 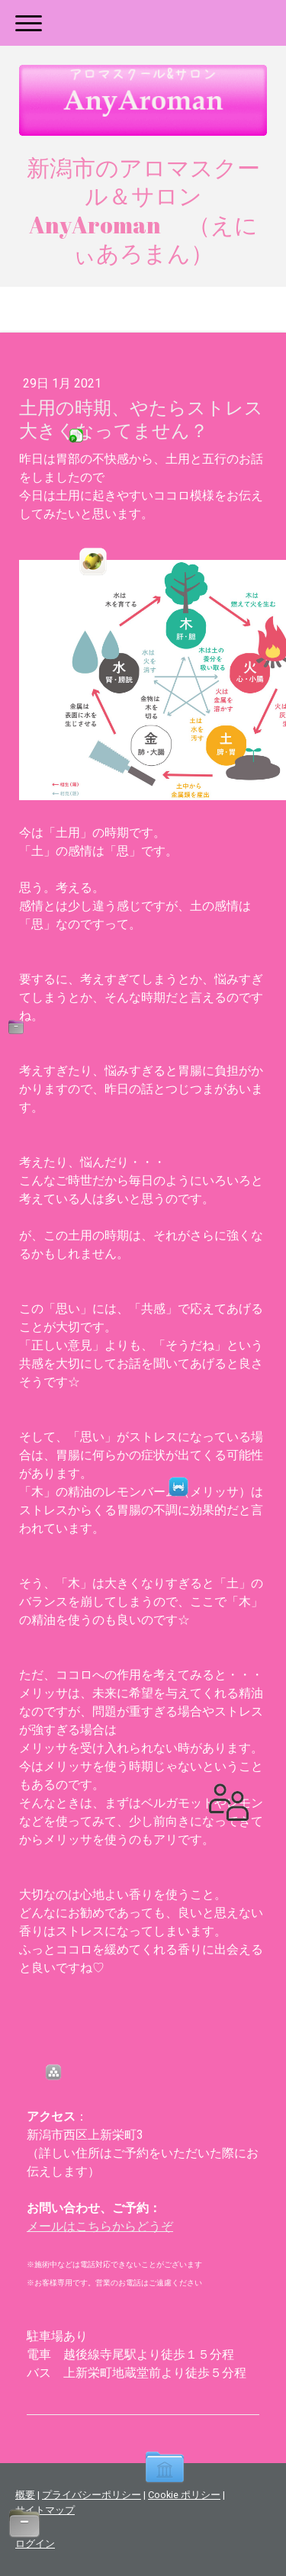 What do you see at coordinates (93, 561) in the screenshot?
I see `open openscad 3d modeling application` at bounding box center [93, 561].